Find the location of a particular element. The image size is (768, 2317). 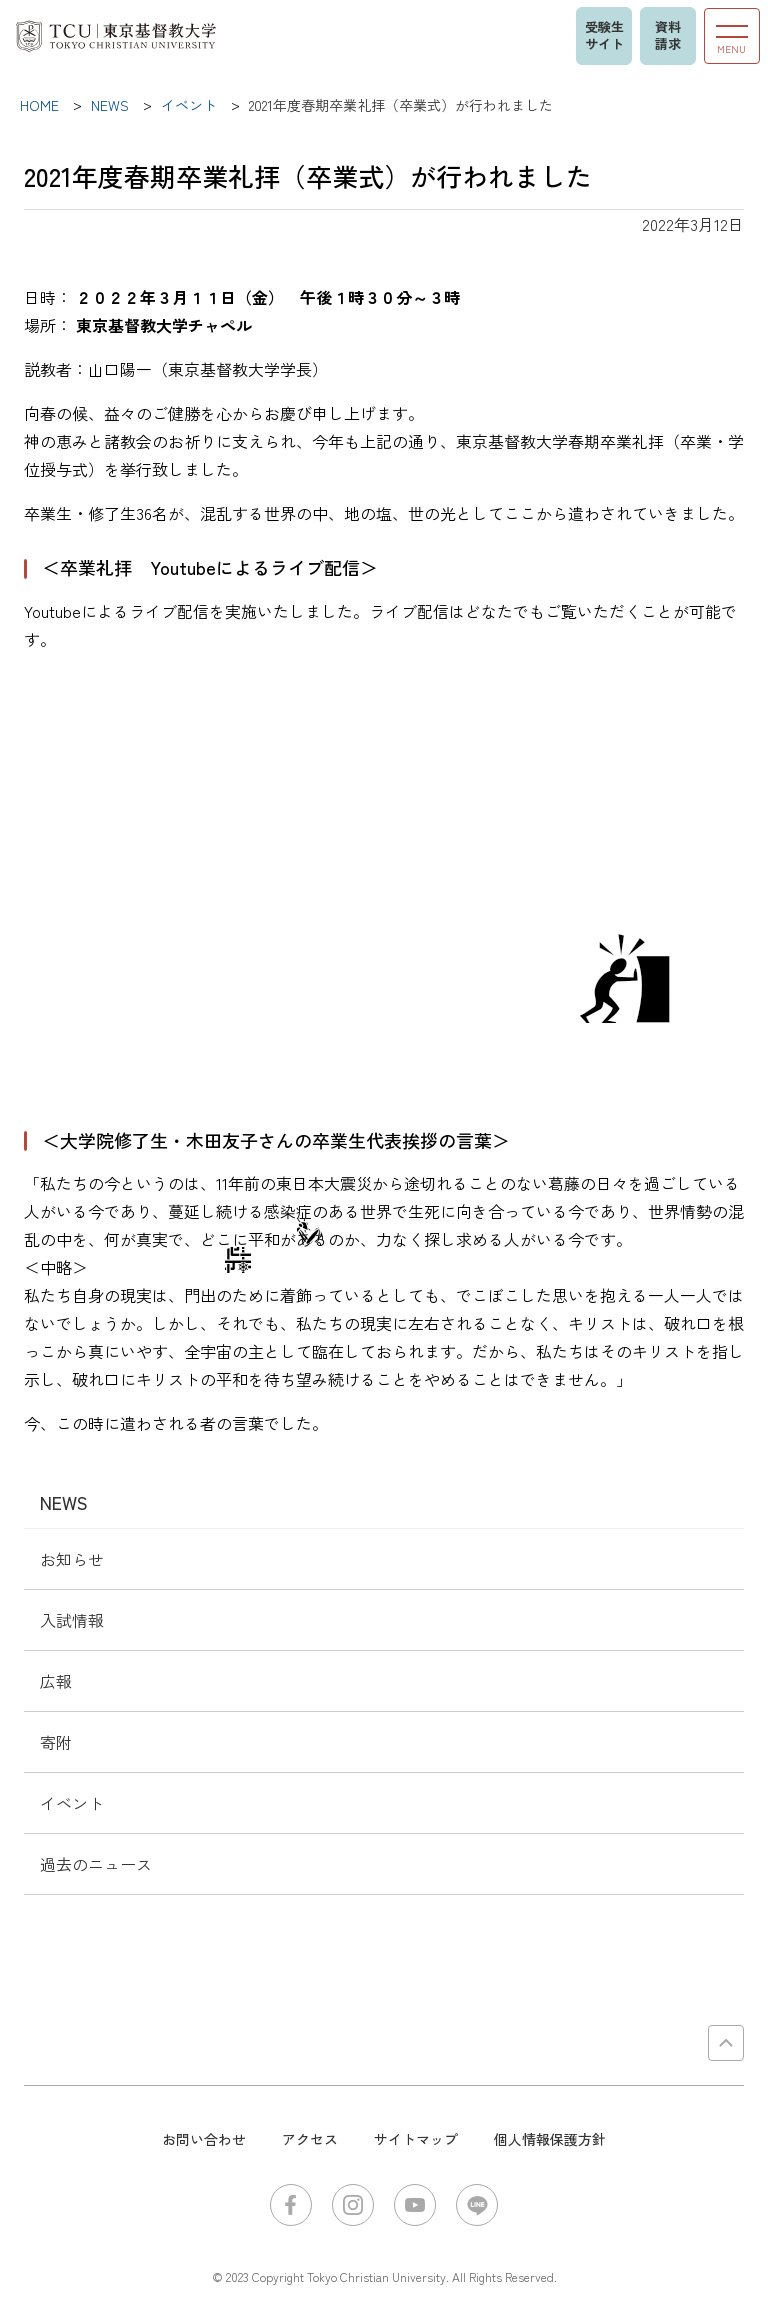

push to activate or move an object is located at coordinates (624, 977).